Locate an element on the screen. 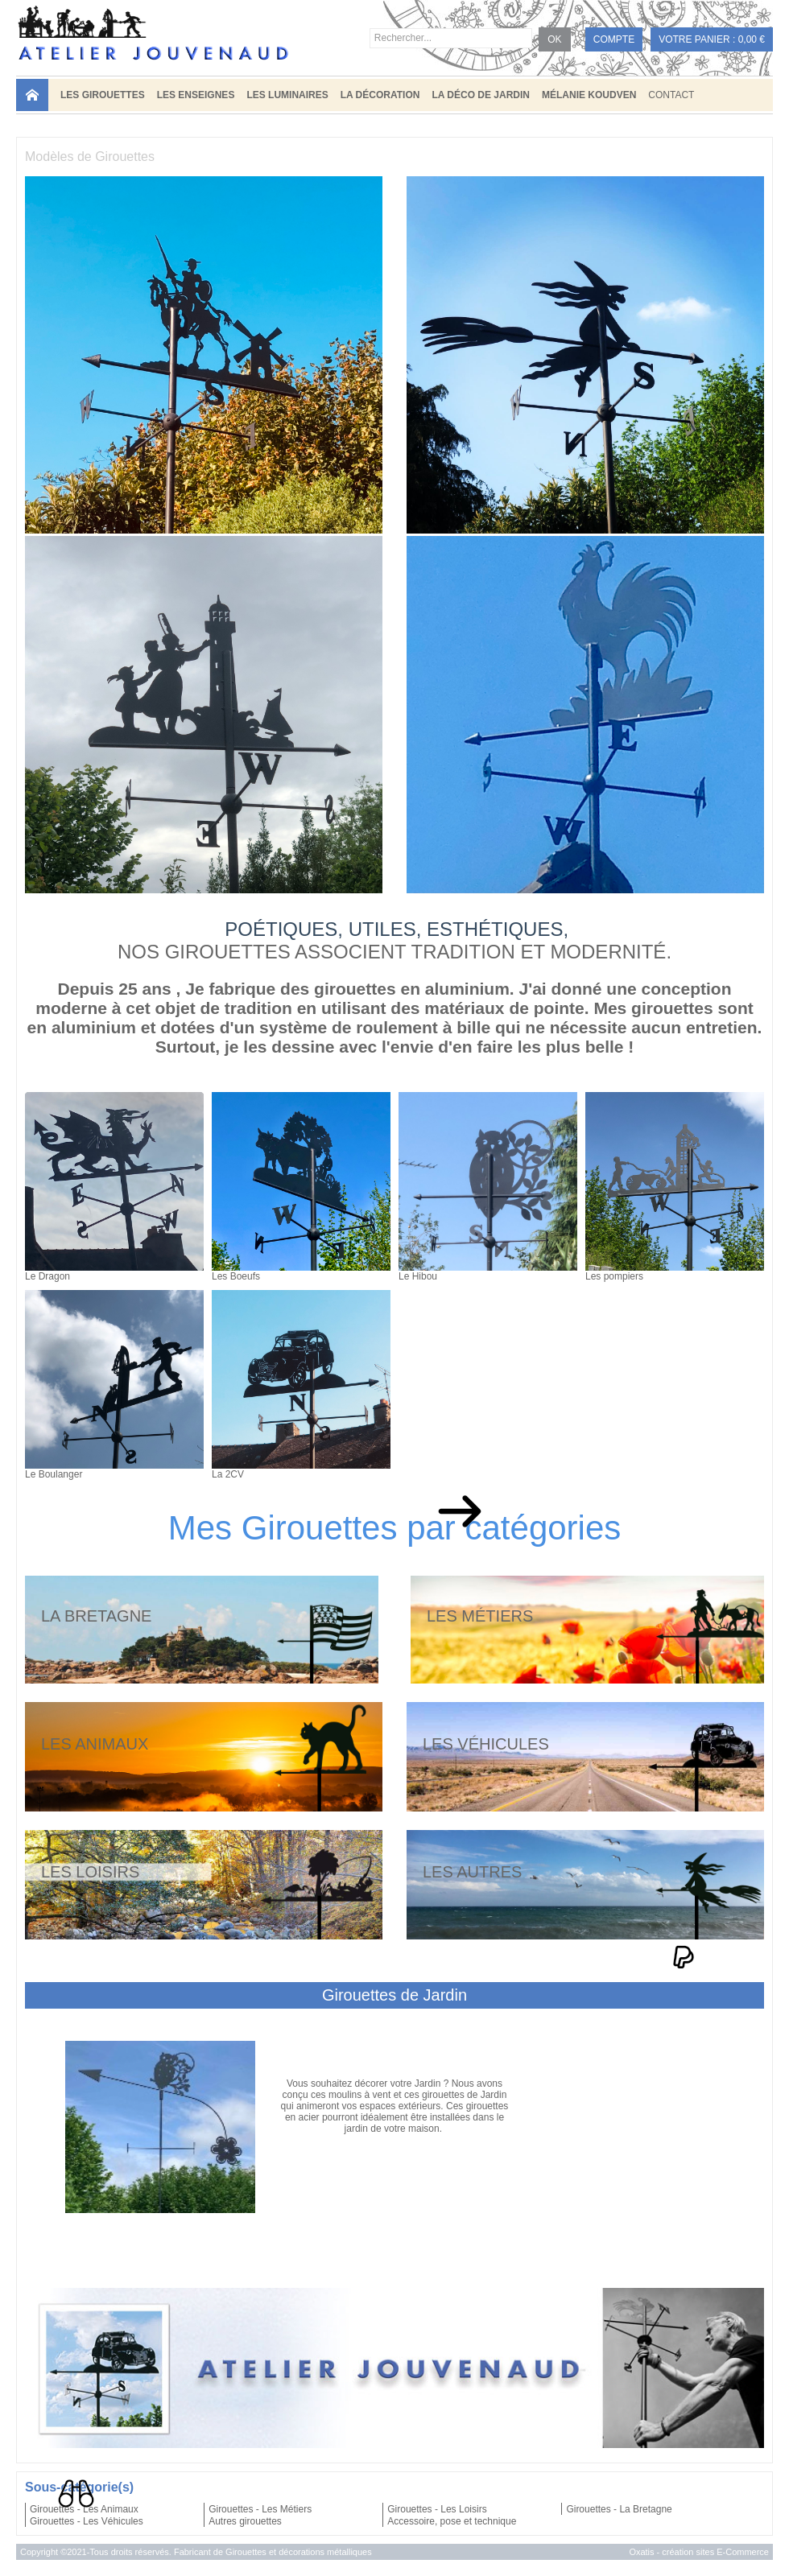 The width and height of the screenshot is (789, 2576). search or explore content is located at coordinates (76, 2493).